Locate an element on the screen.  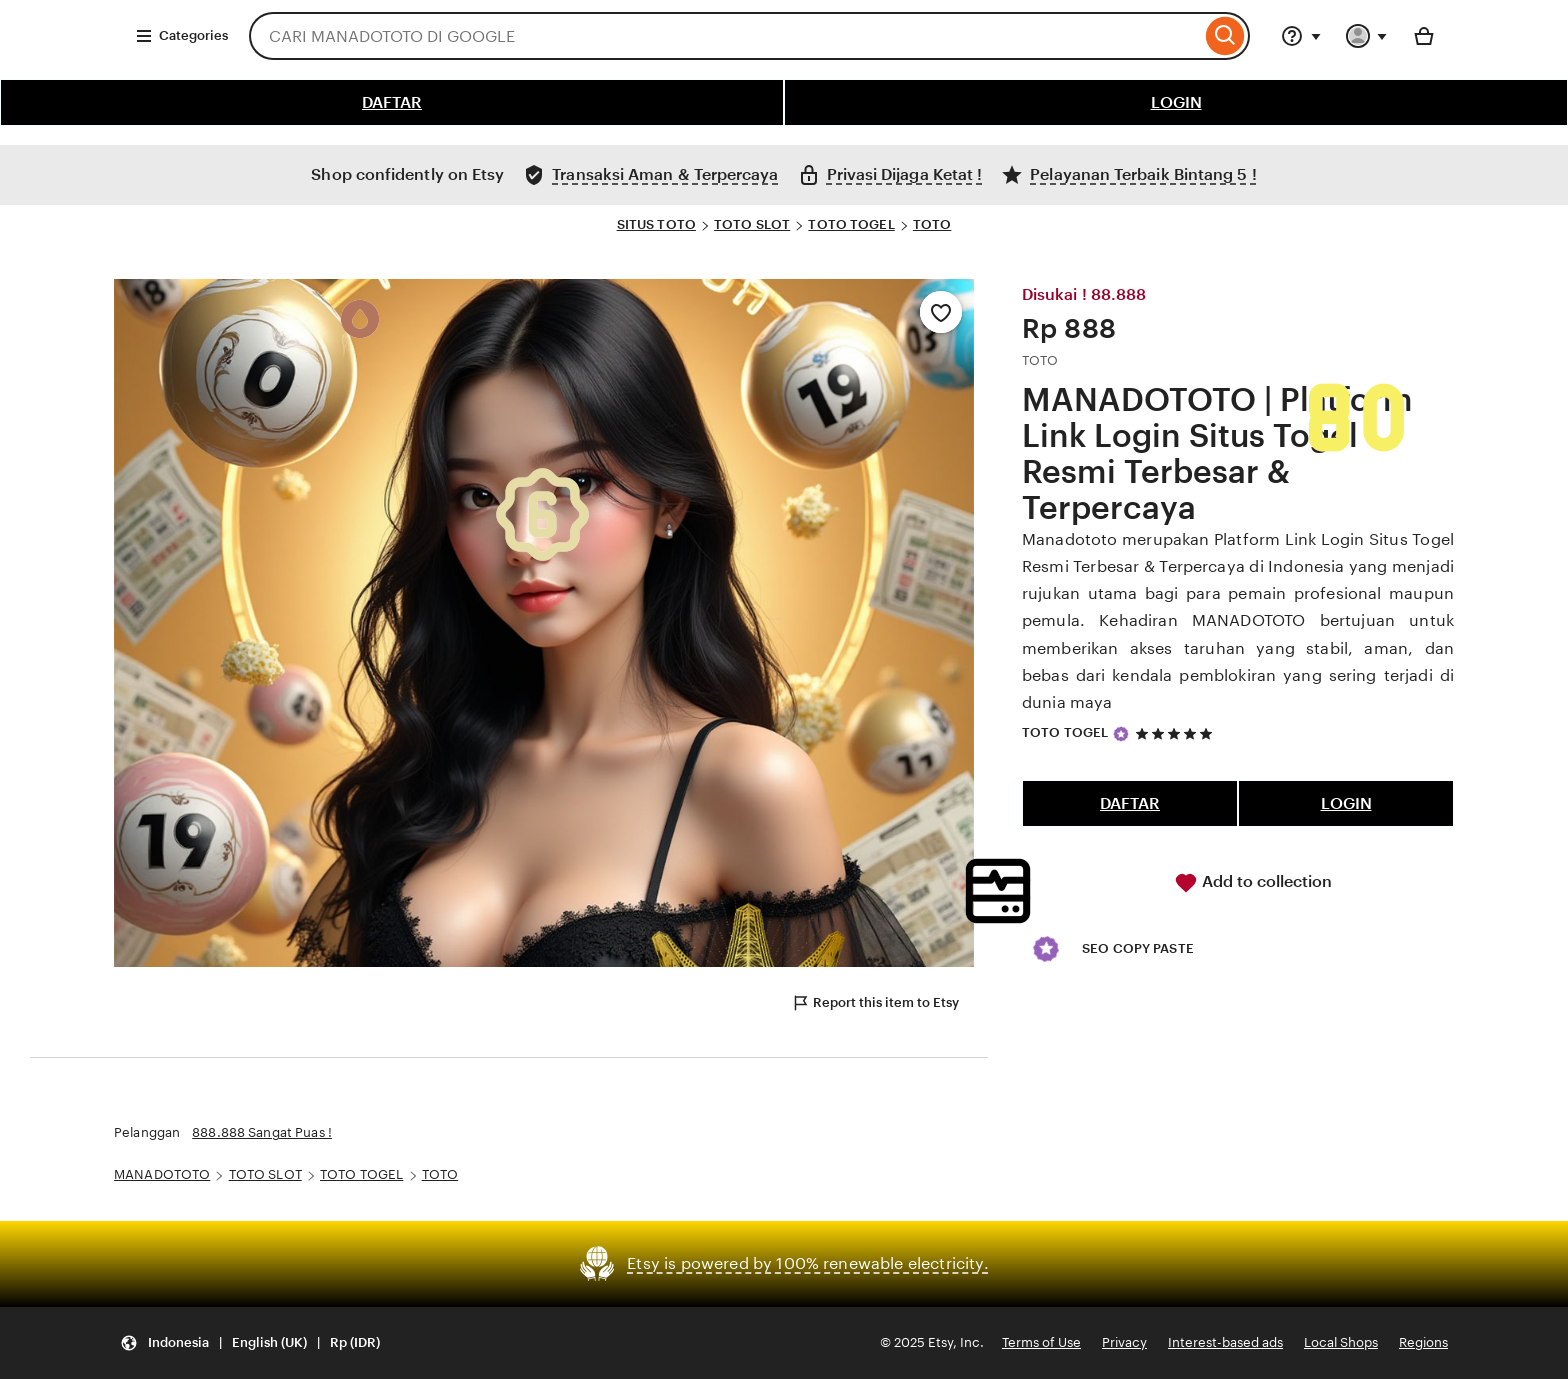
view heart rate or vital signs data is located at coordinates (998, 891).